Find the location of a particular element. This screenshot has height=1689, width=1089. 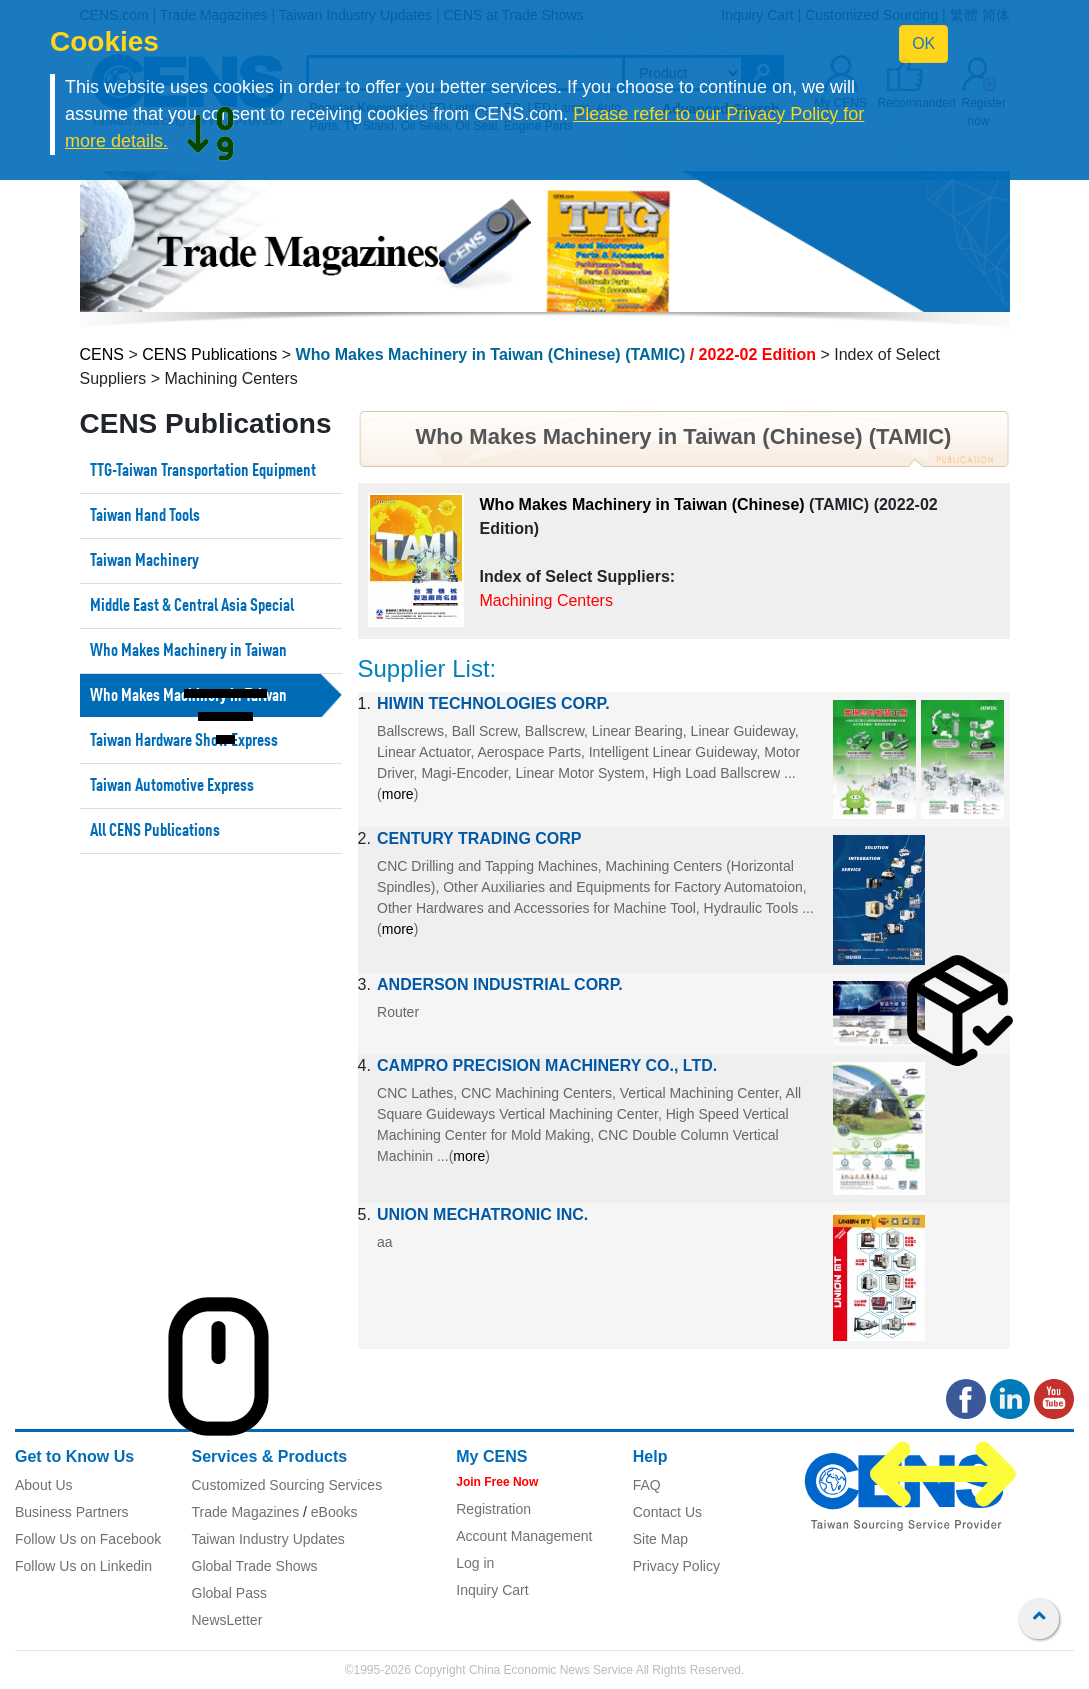

filter or sort list items is located at coordinates (225, 716).